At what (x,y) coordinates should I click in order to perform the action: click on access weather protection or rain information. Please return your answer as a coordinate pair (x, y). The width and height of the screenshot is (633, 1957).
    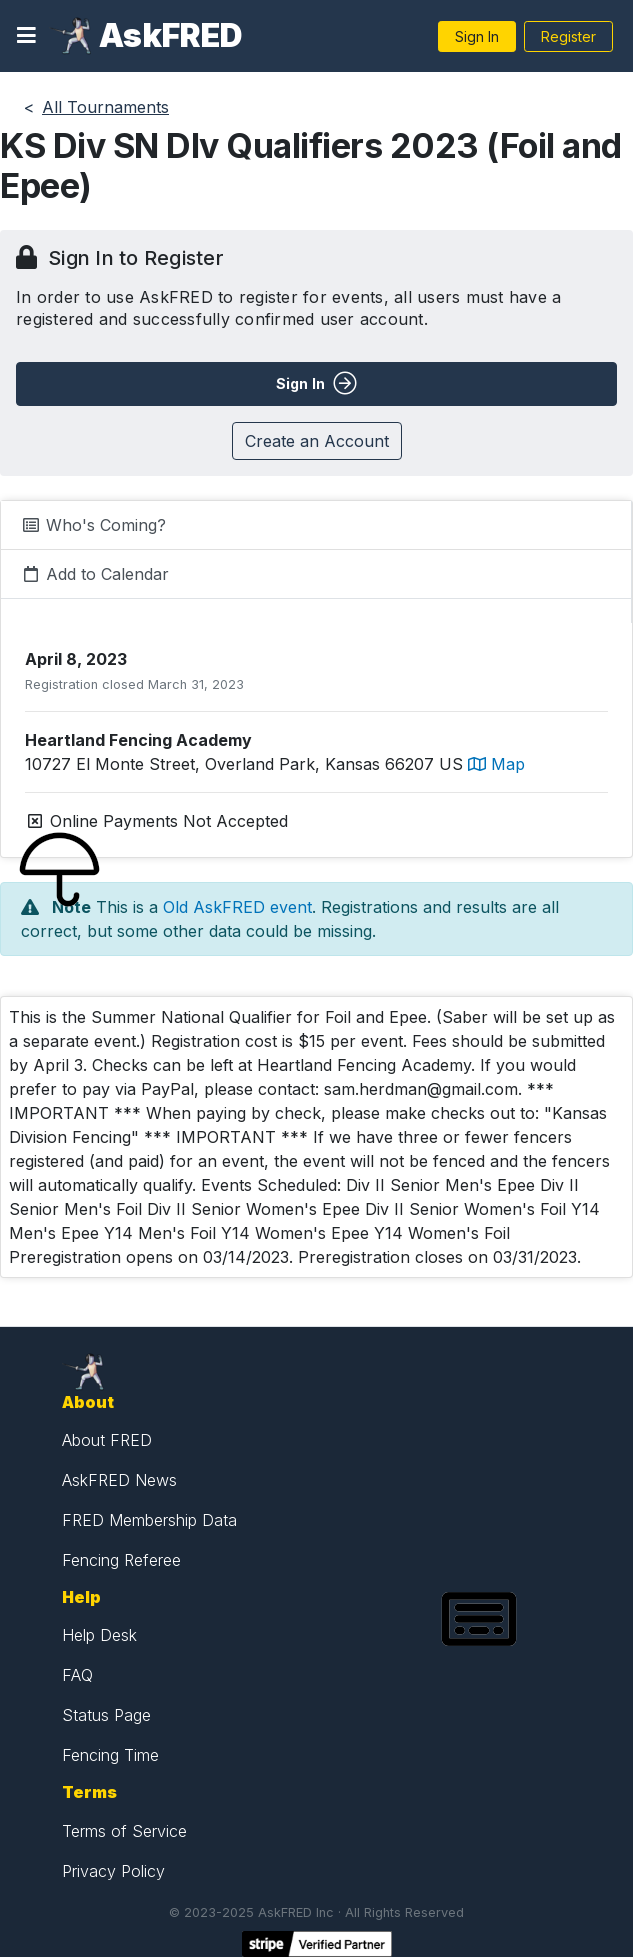
    Looking at the image, I should click on (59, 869).